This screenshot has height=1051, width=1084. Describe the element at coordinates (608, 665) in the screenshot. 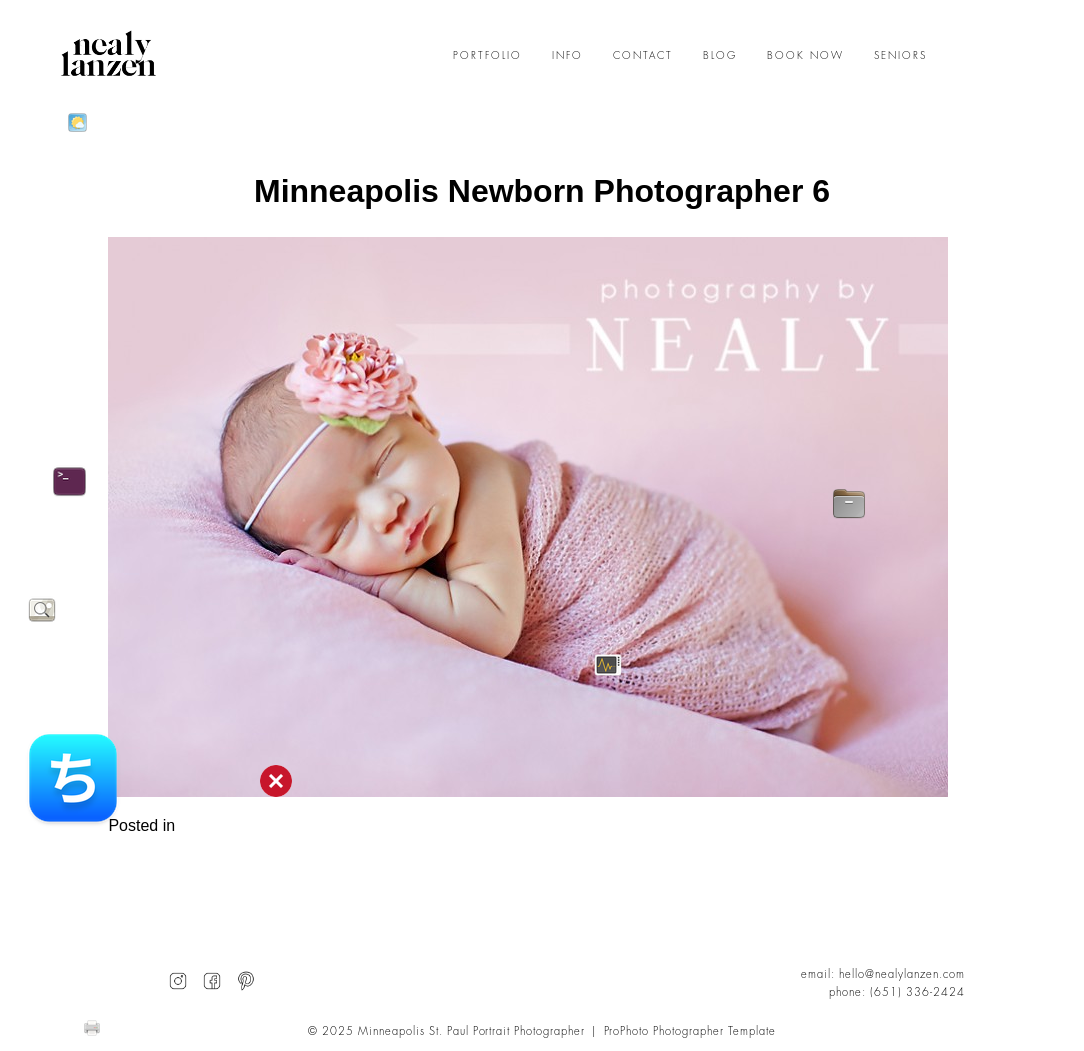

I see `open system monitor to view CPU, memory, and process activity` at that location.